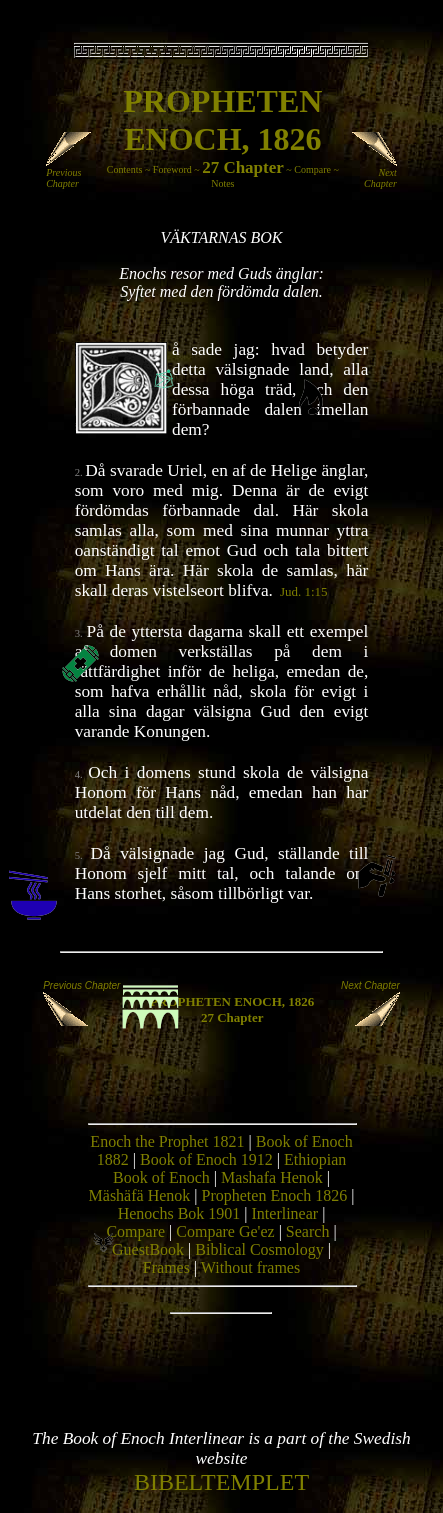  Describe the element at coordinates (378, 875) in the screenshot. I see `conduct a science experiment or lab test` at that location.